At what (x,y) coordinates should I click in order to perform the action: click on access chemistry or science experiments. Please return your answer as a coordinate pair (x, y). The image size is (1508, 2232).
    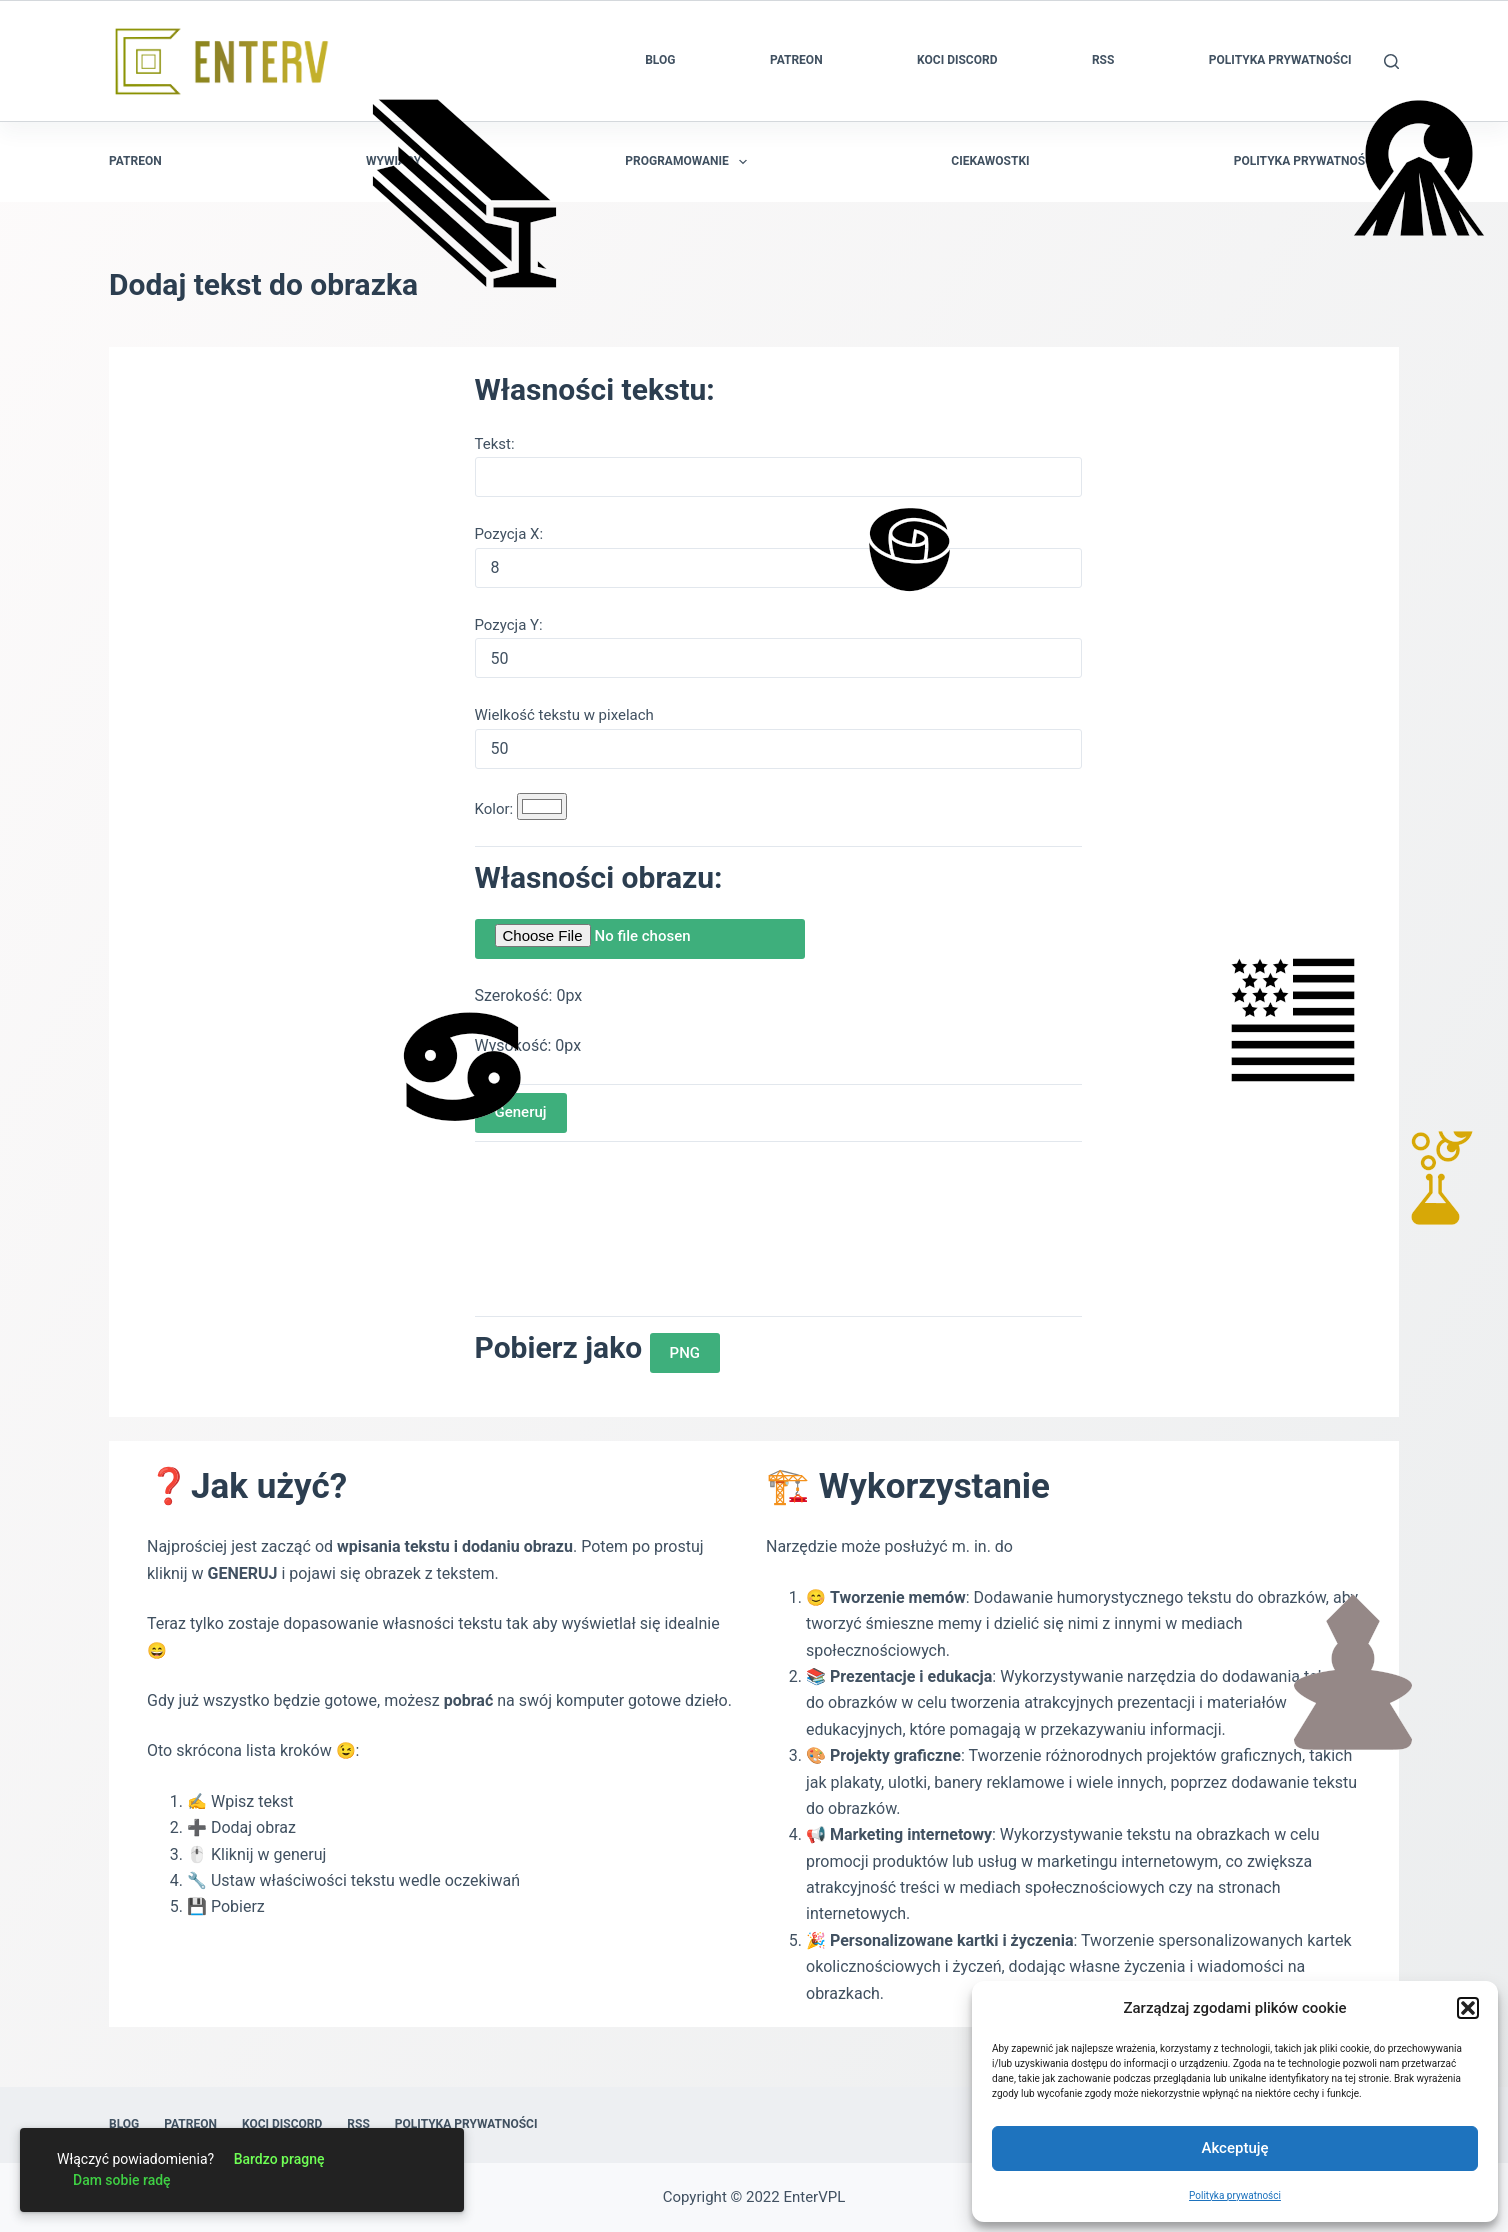
    Looking at the image, I should click on (1435, 1177).